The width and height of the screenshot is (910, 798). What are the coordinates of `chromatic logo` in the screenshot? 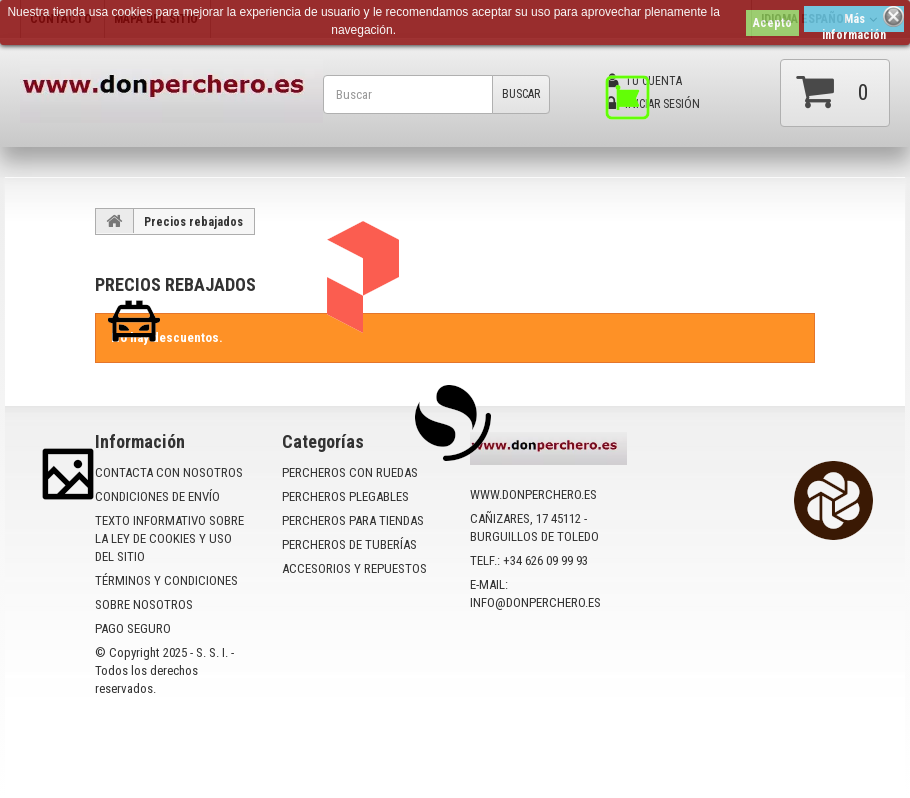 It's located at (833, 500).